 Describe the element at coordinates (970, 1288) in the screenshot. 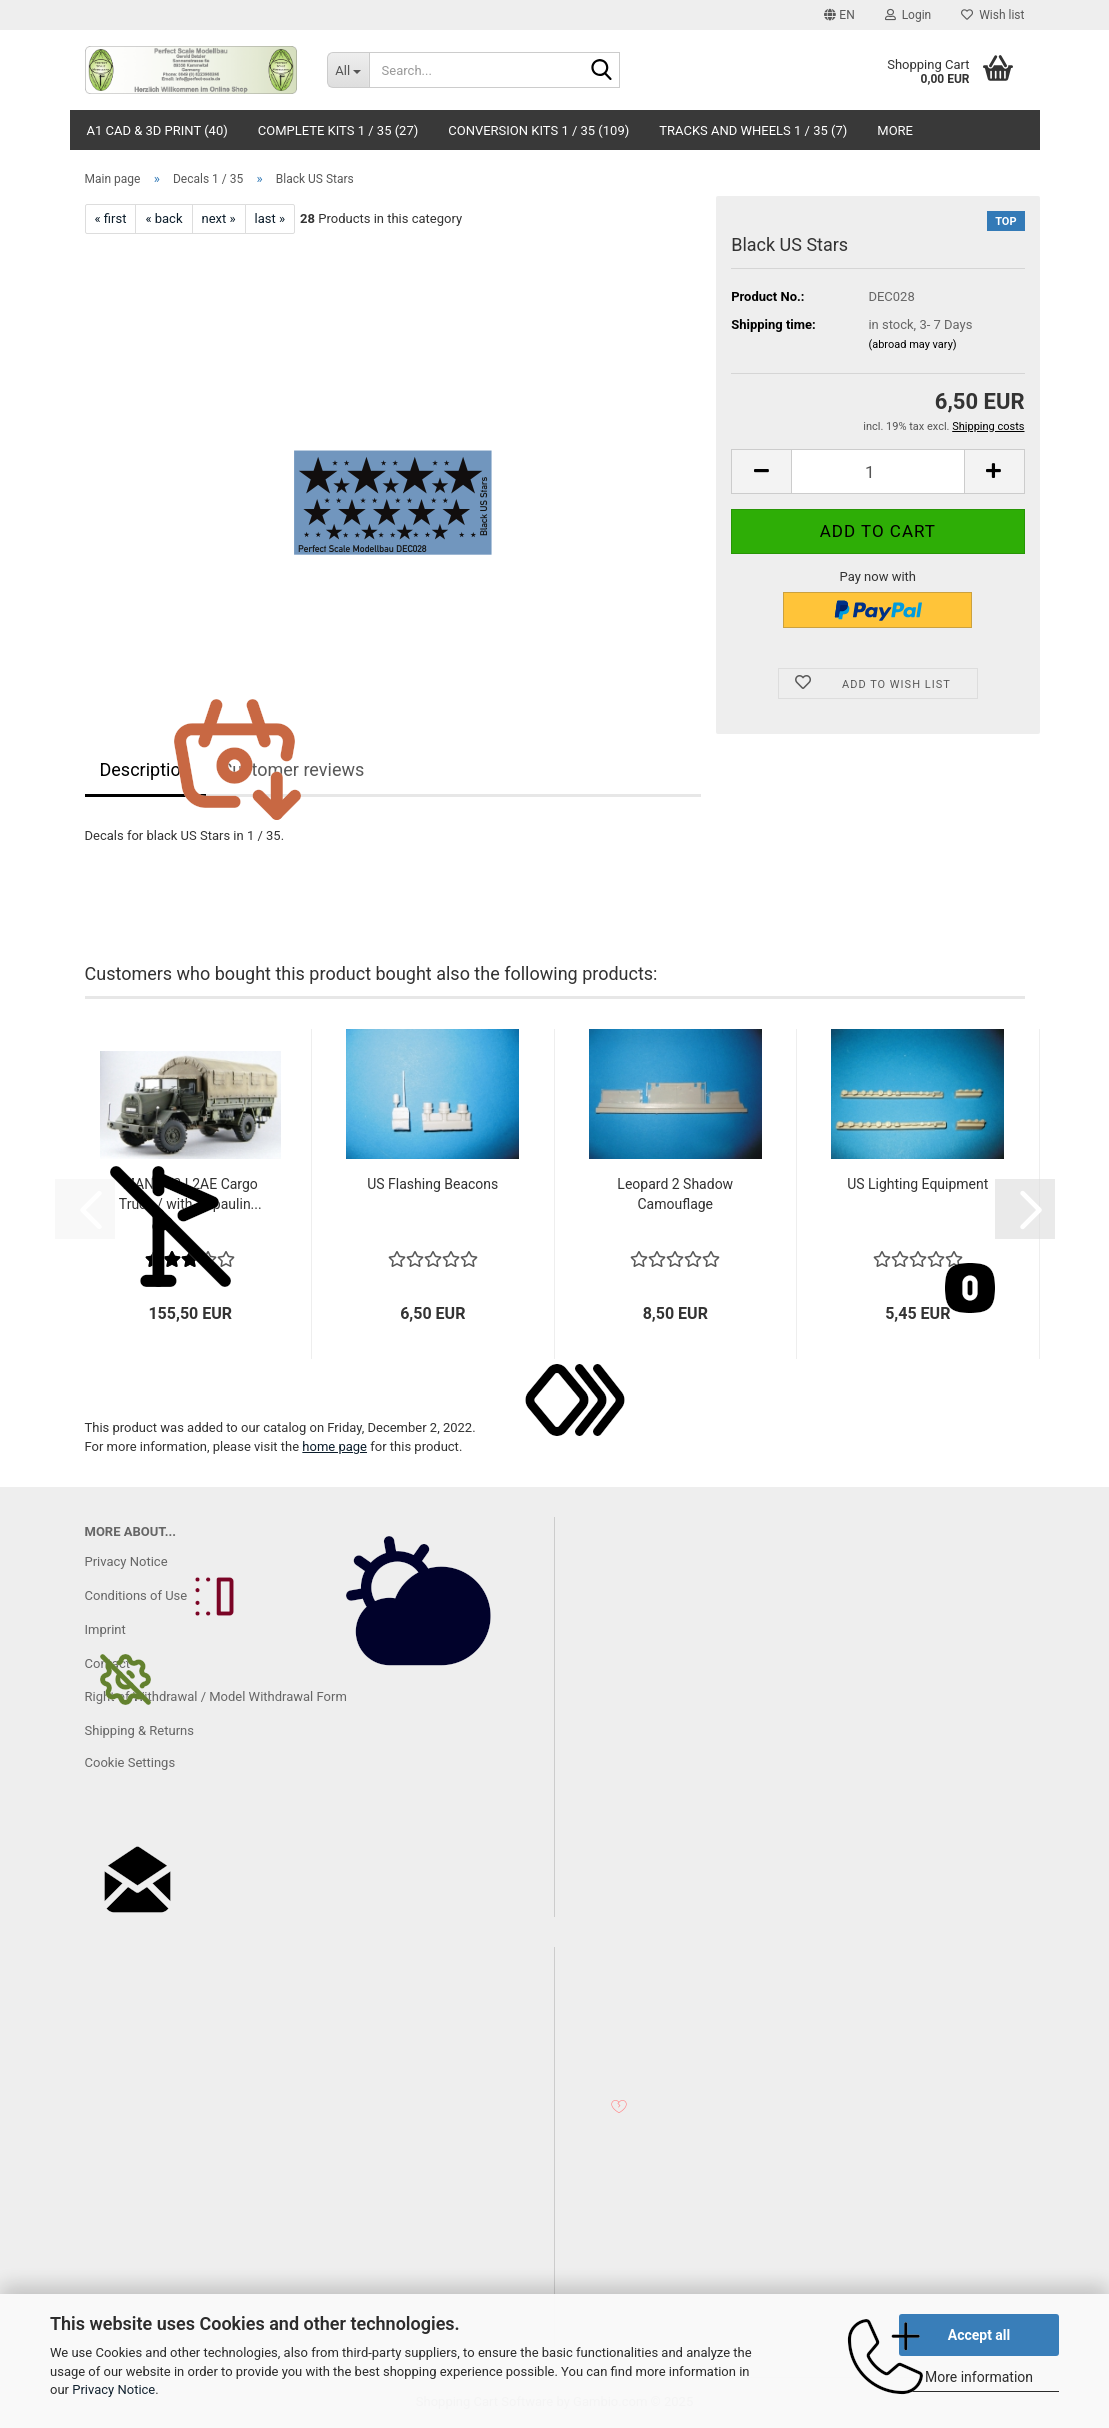

I see `indicates an "O" option or selection in a menu` at that location.